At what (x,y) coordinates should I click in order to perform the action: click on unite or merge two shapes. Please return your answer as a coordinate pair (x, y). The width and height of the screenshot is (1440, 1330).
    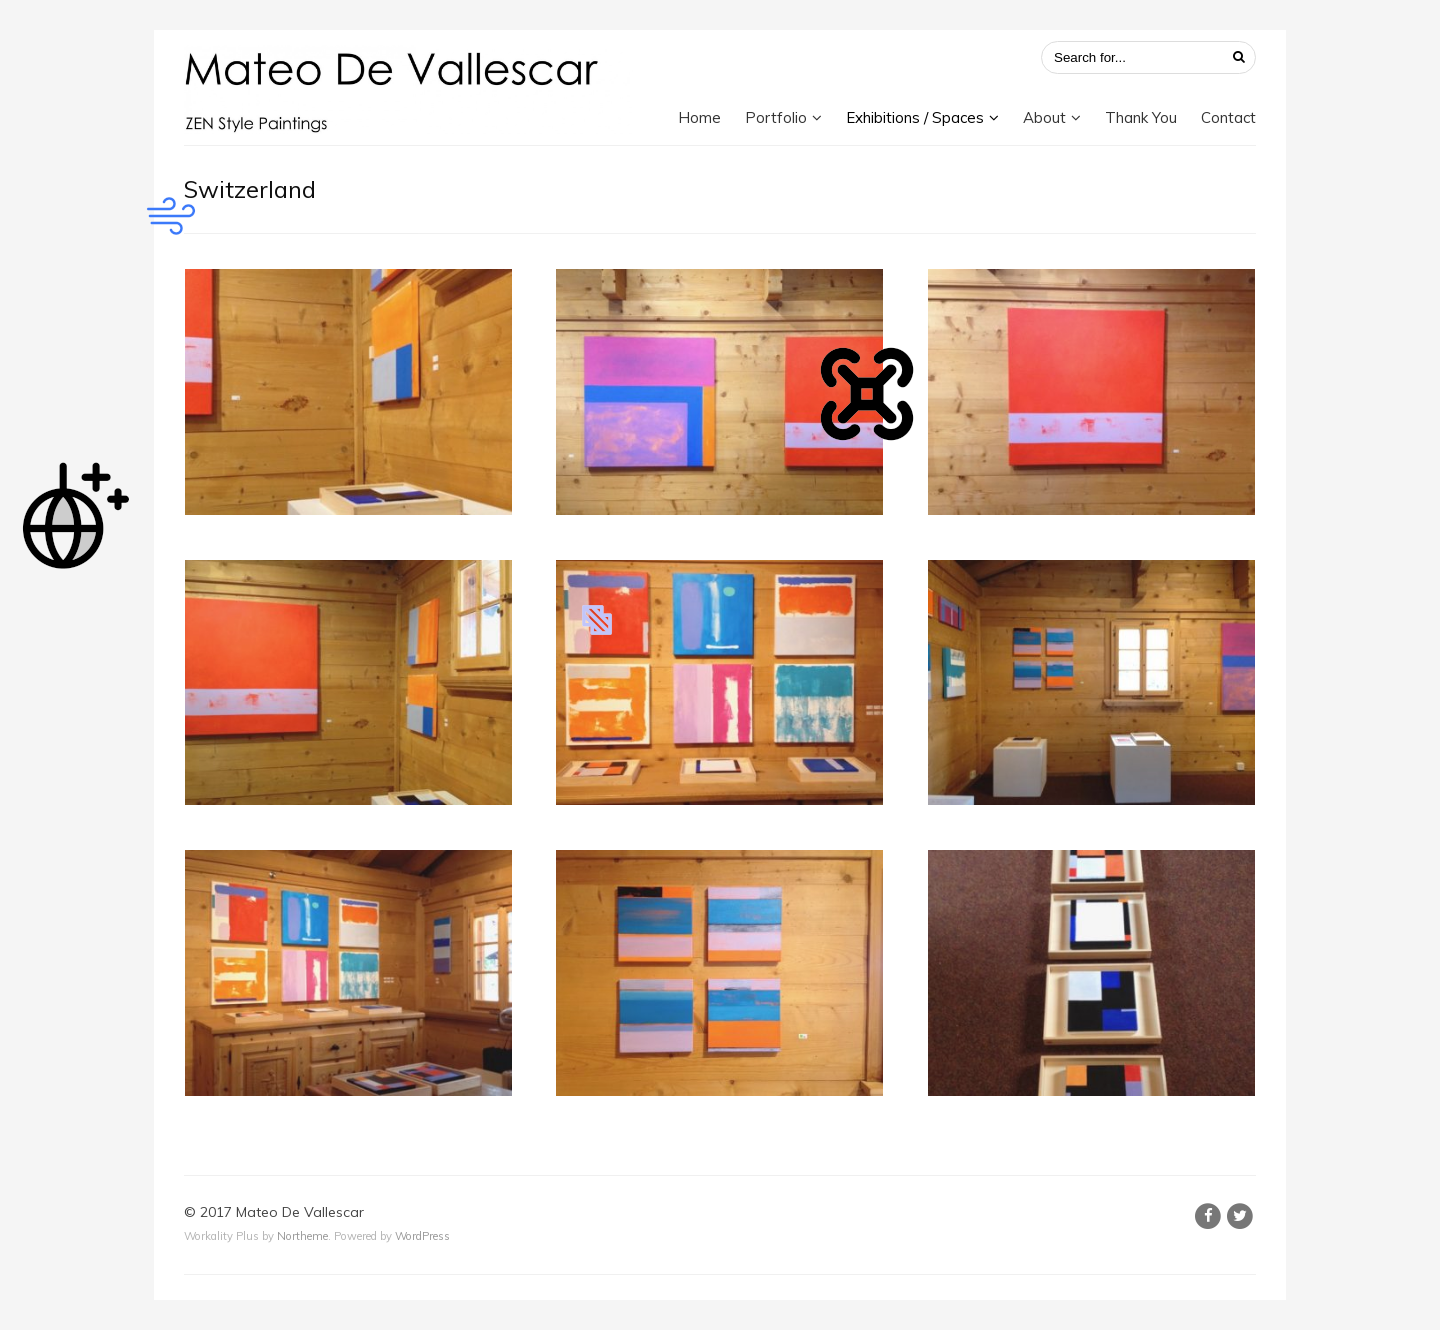
    Looking at the image, I should click on (597, 620).